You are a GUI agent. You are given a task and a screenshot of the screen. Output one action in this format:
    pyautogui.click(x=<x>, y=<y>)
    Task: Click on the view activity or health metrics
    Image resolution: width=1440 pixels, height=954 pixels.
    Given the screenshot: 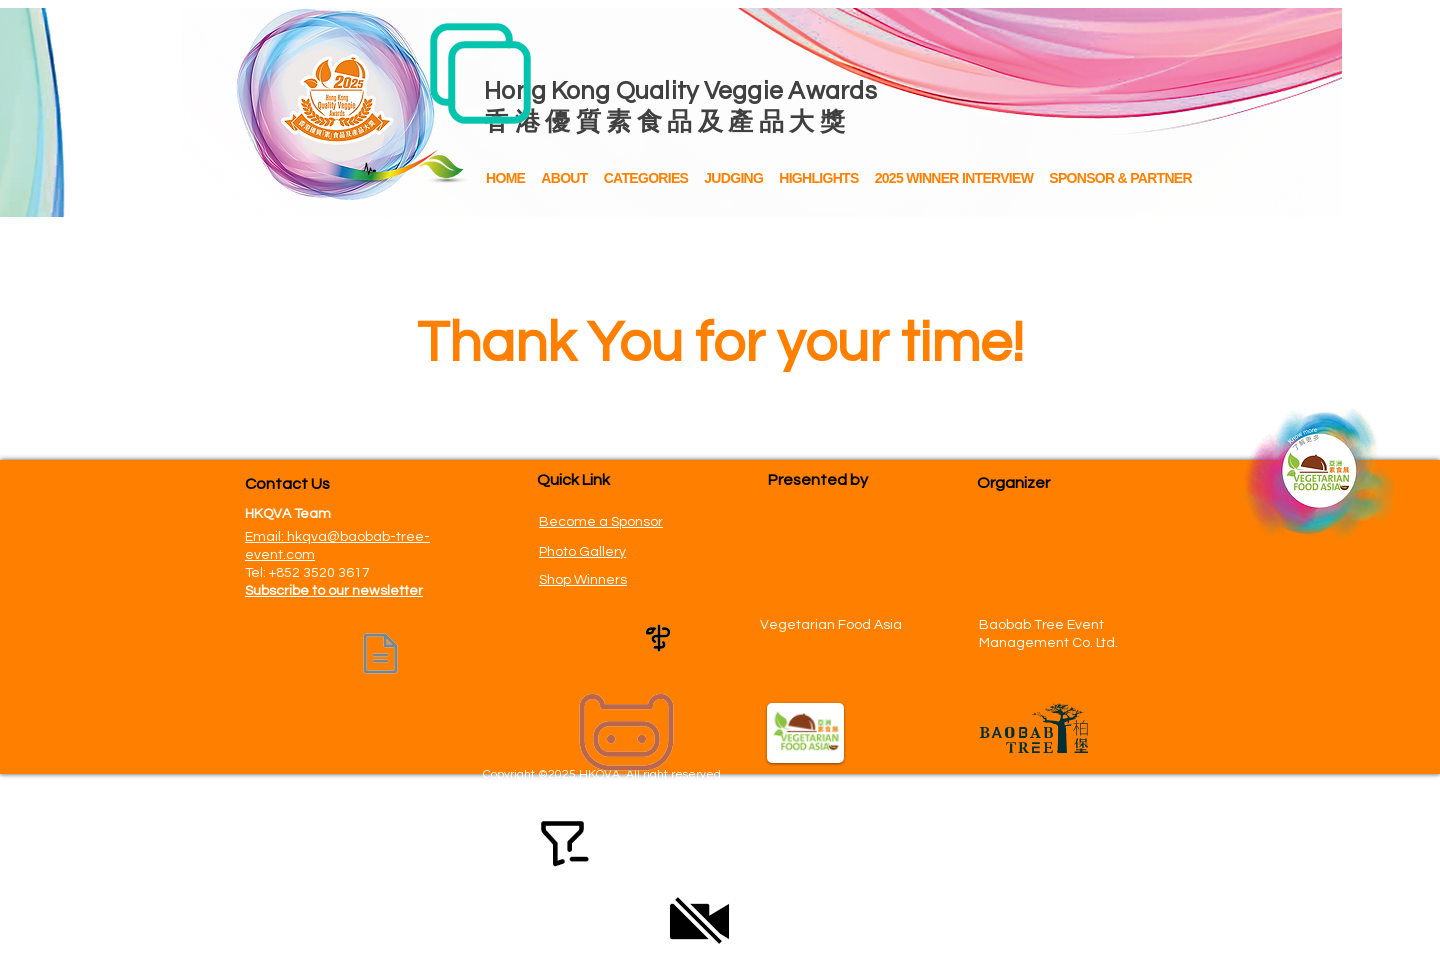 What is the action you would take?
    pyautogui.click(x=369, y=169)
    